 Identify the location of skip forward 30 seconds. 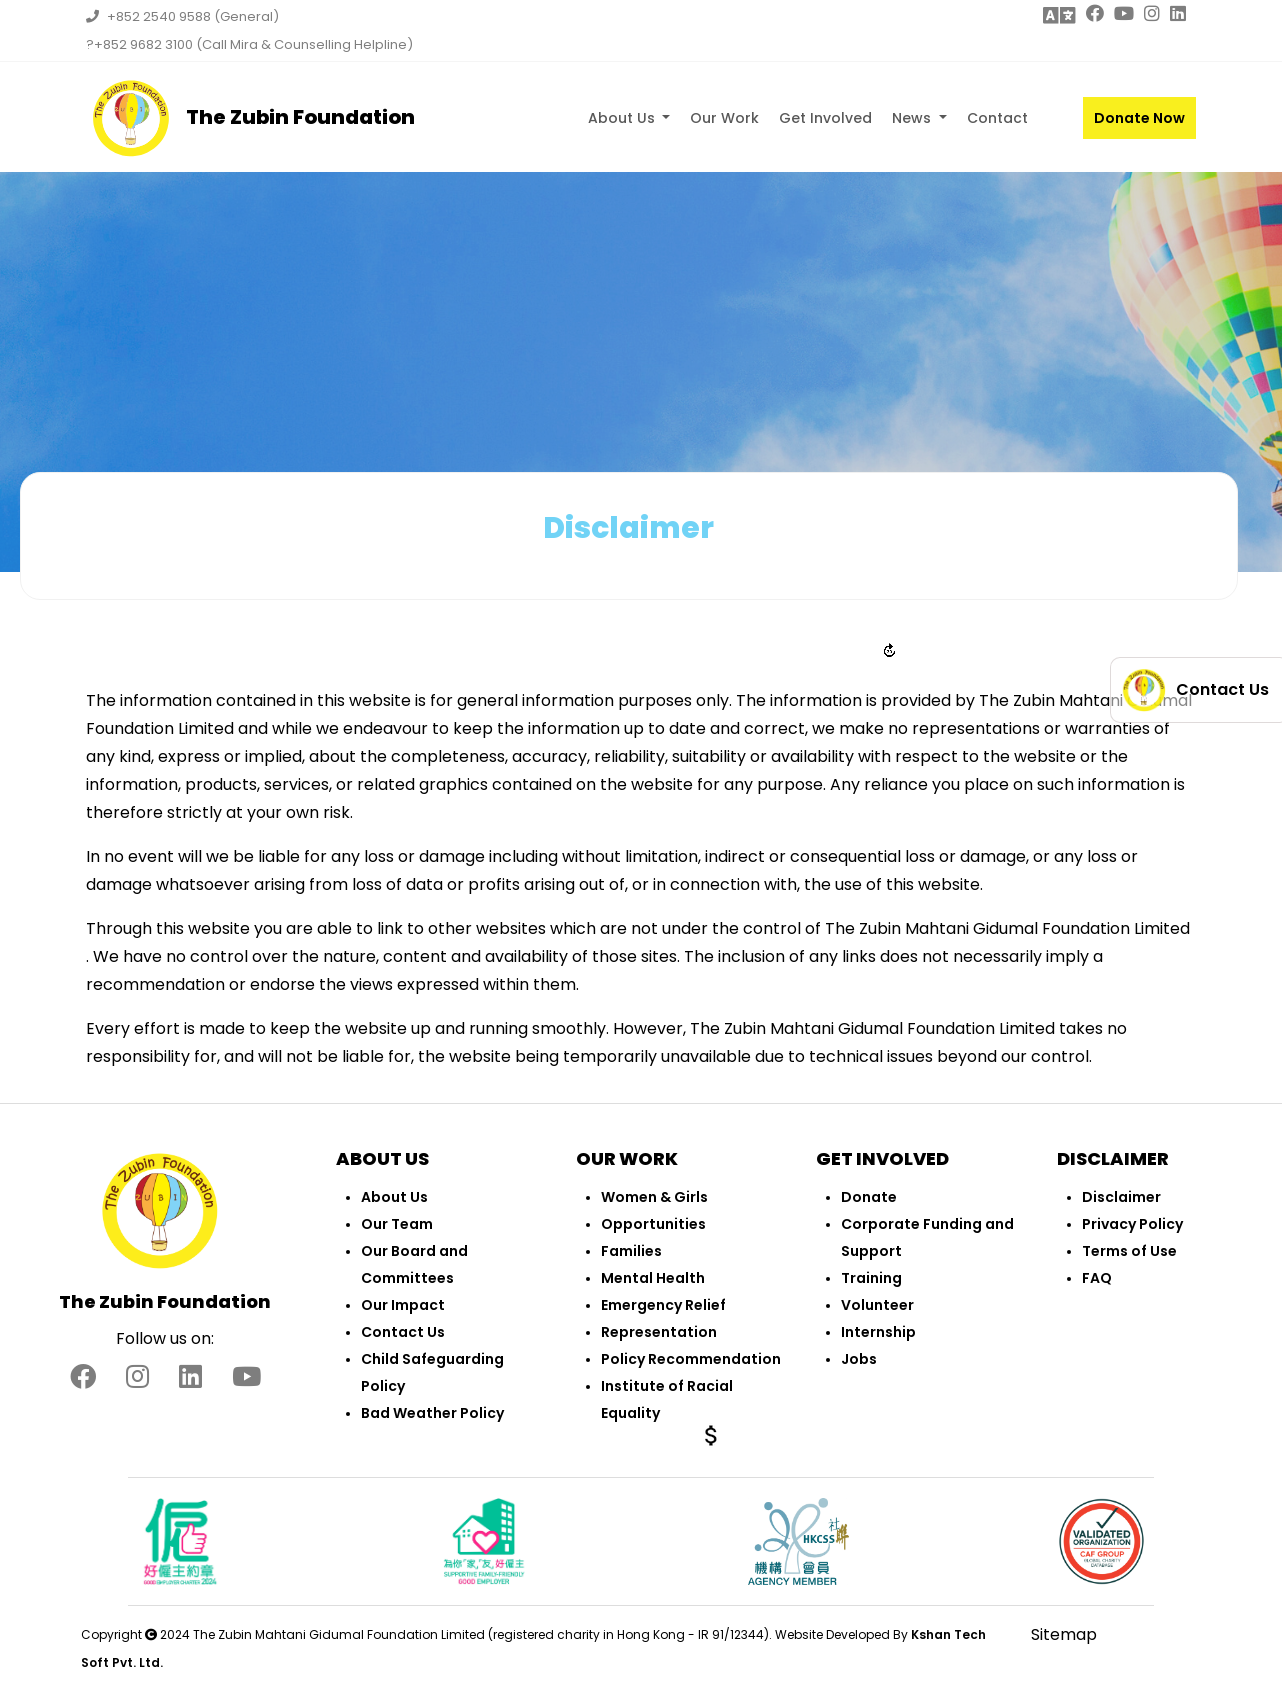
(889, 650).